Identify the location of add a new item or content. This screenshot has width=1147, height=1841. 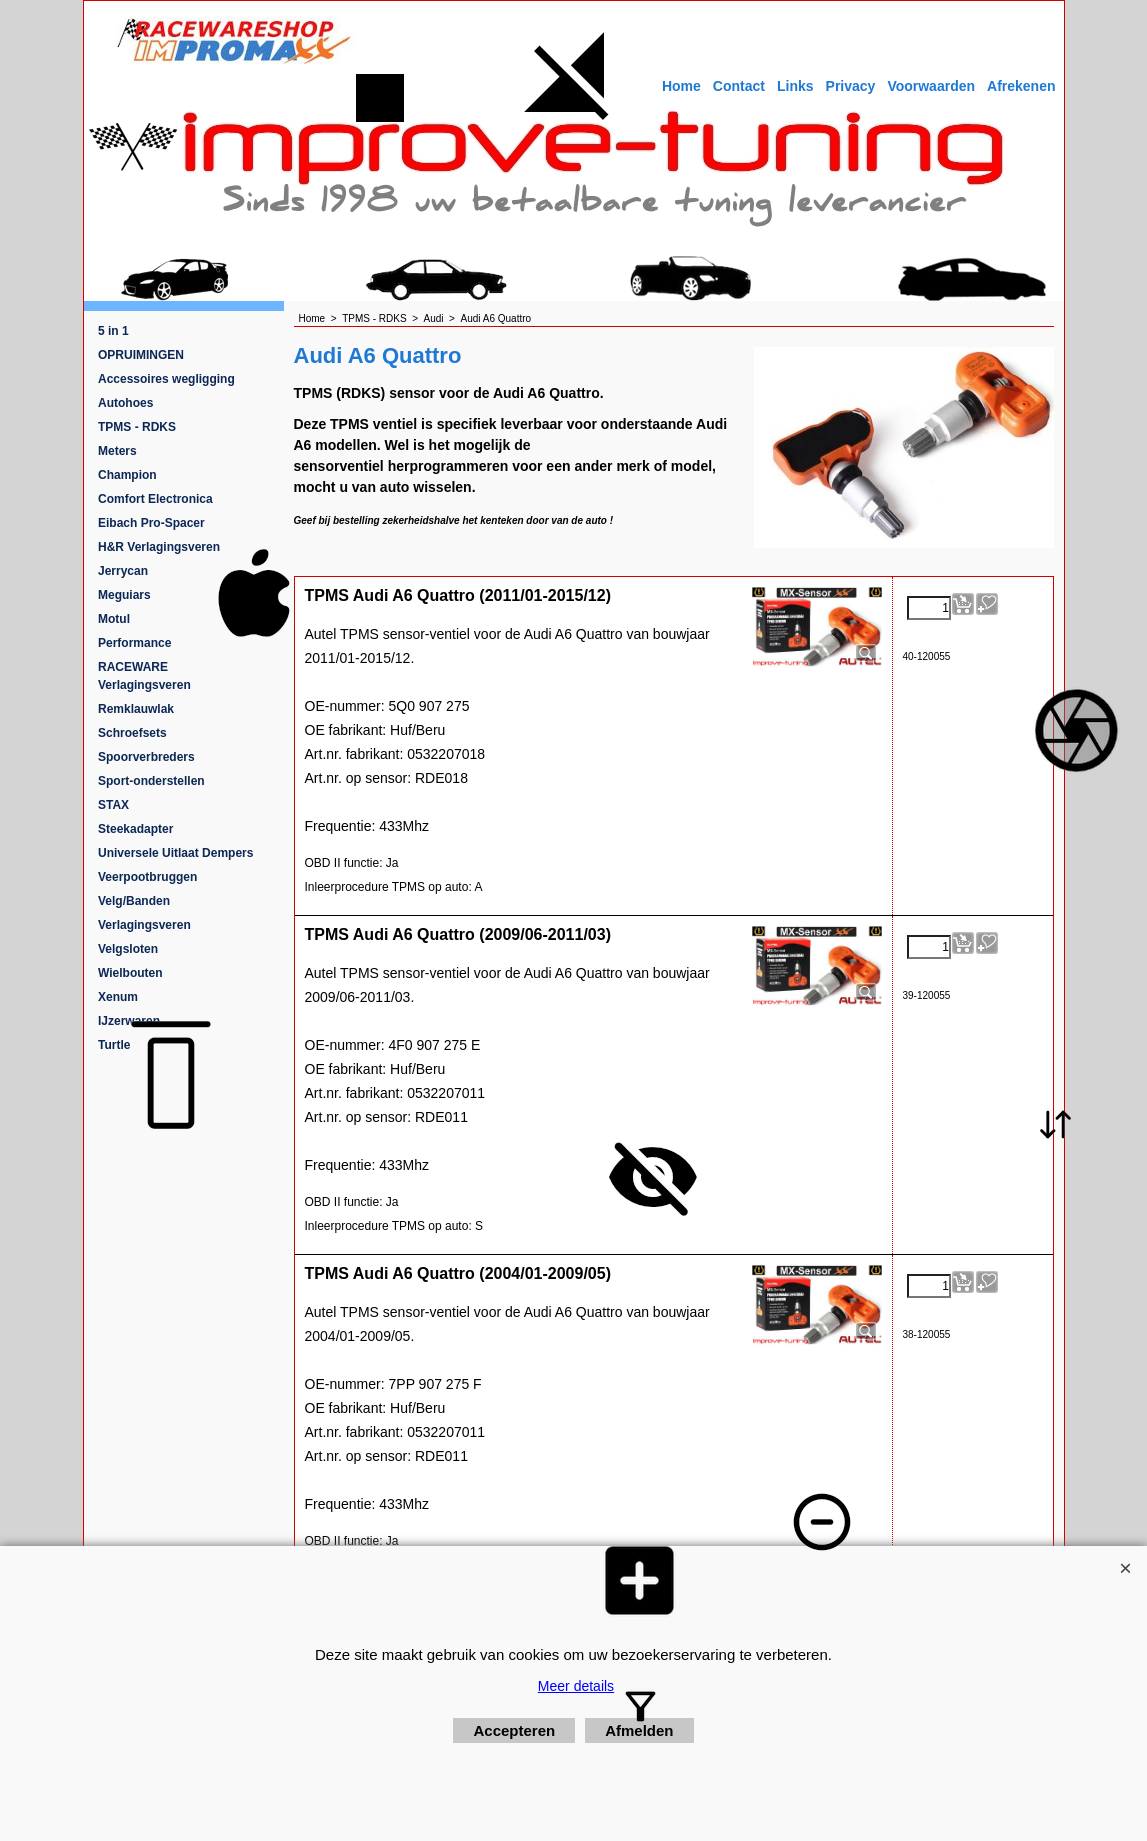
(639, 1580).